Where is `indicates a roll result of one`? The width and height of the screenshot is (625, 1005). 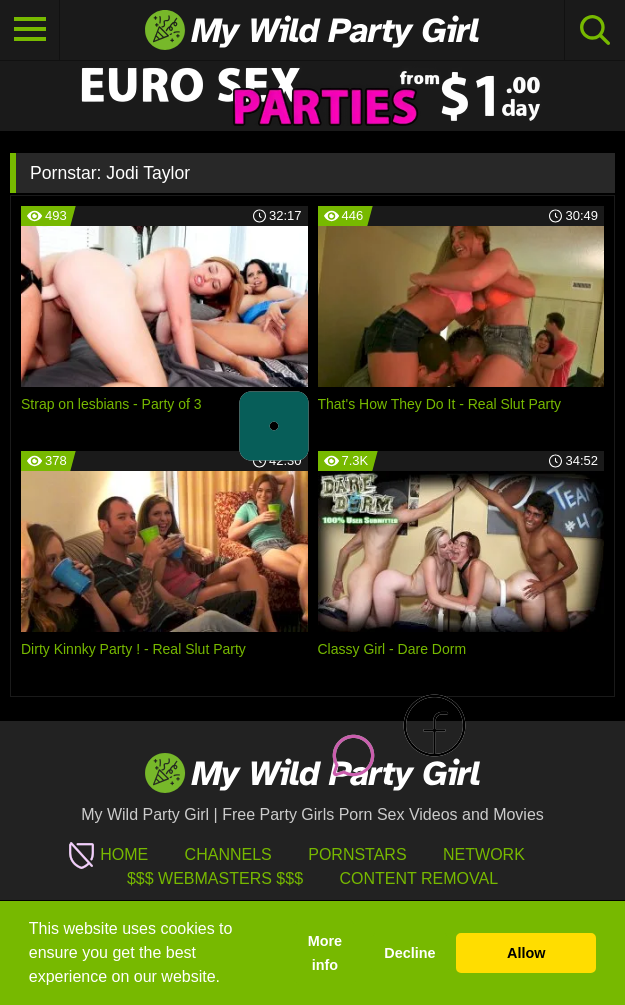 indicates a roll result of one is located at coordinates (274, 426).